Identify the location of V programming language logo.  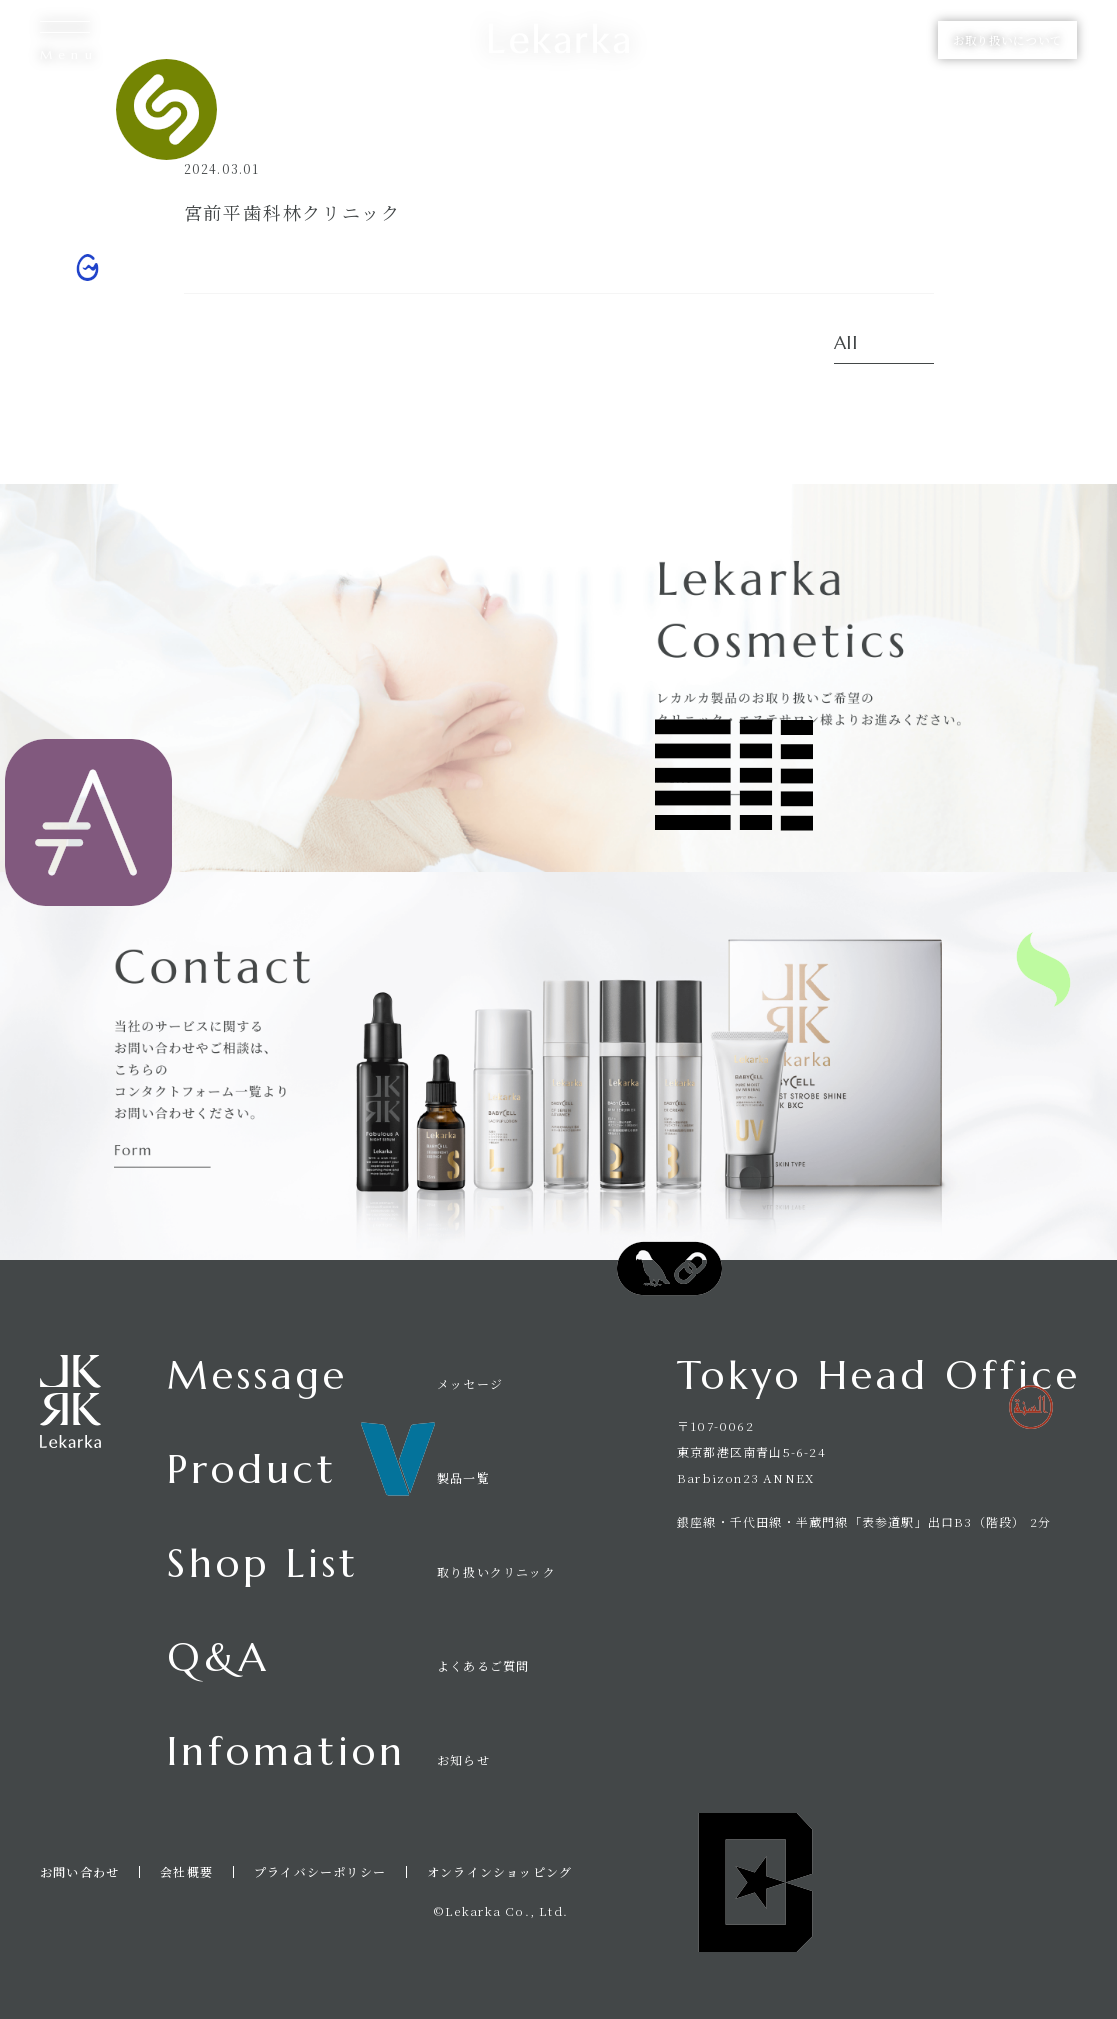
(398, 1459).